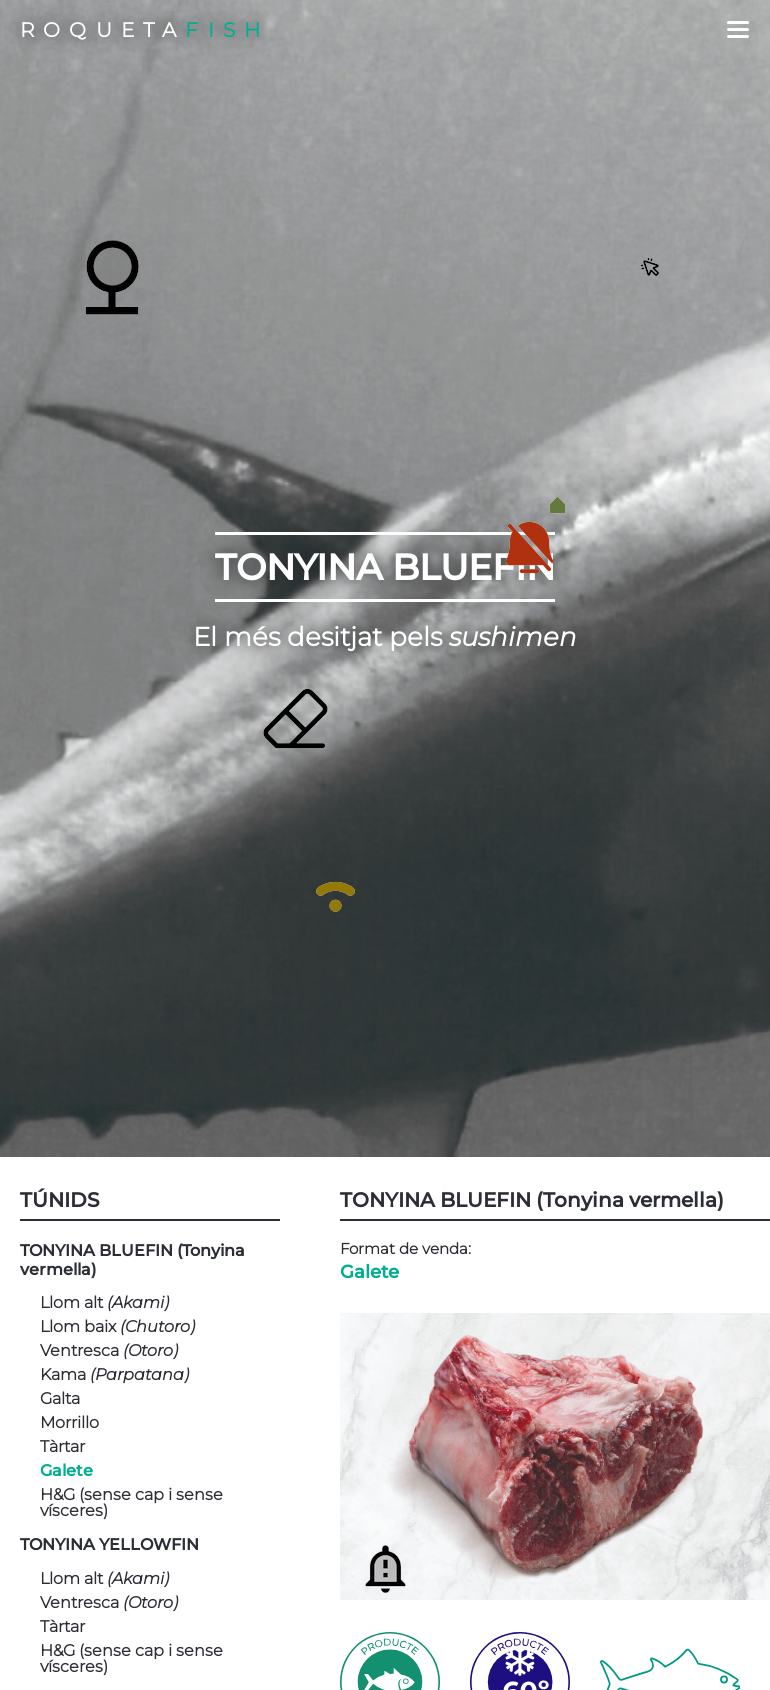  I want to click on navigate to home screen, so click(557, 505).